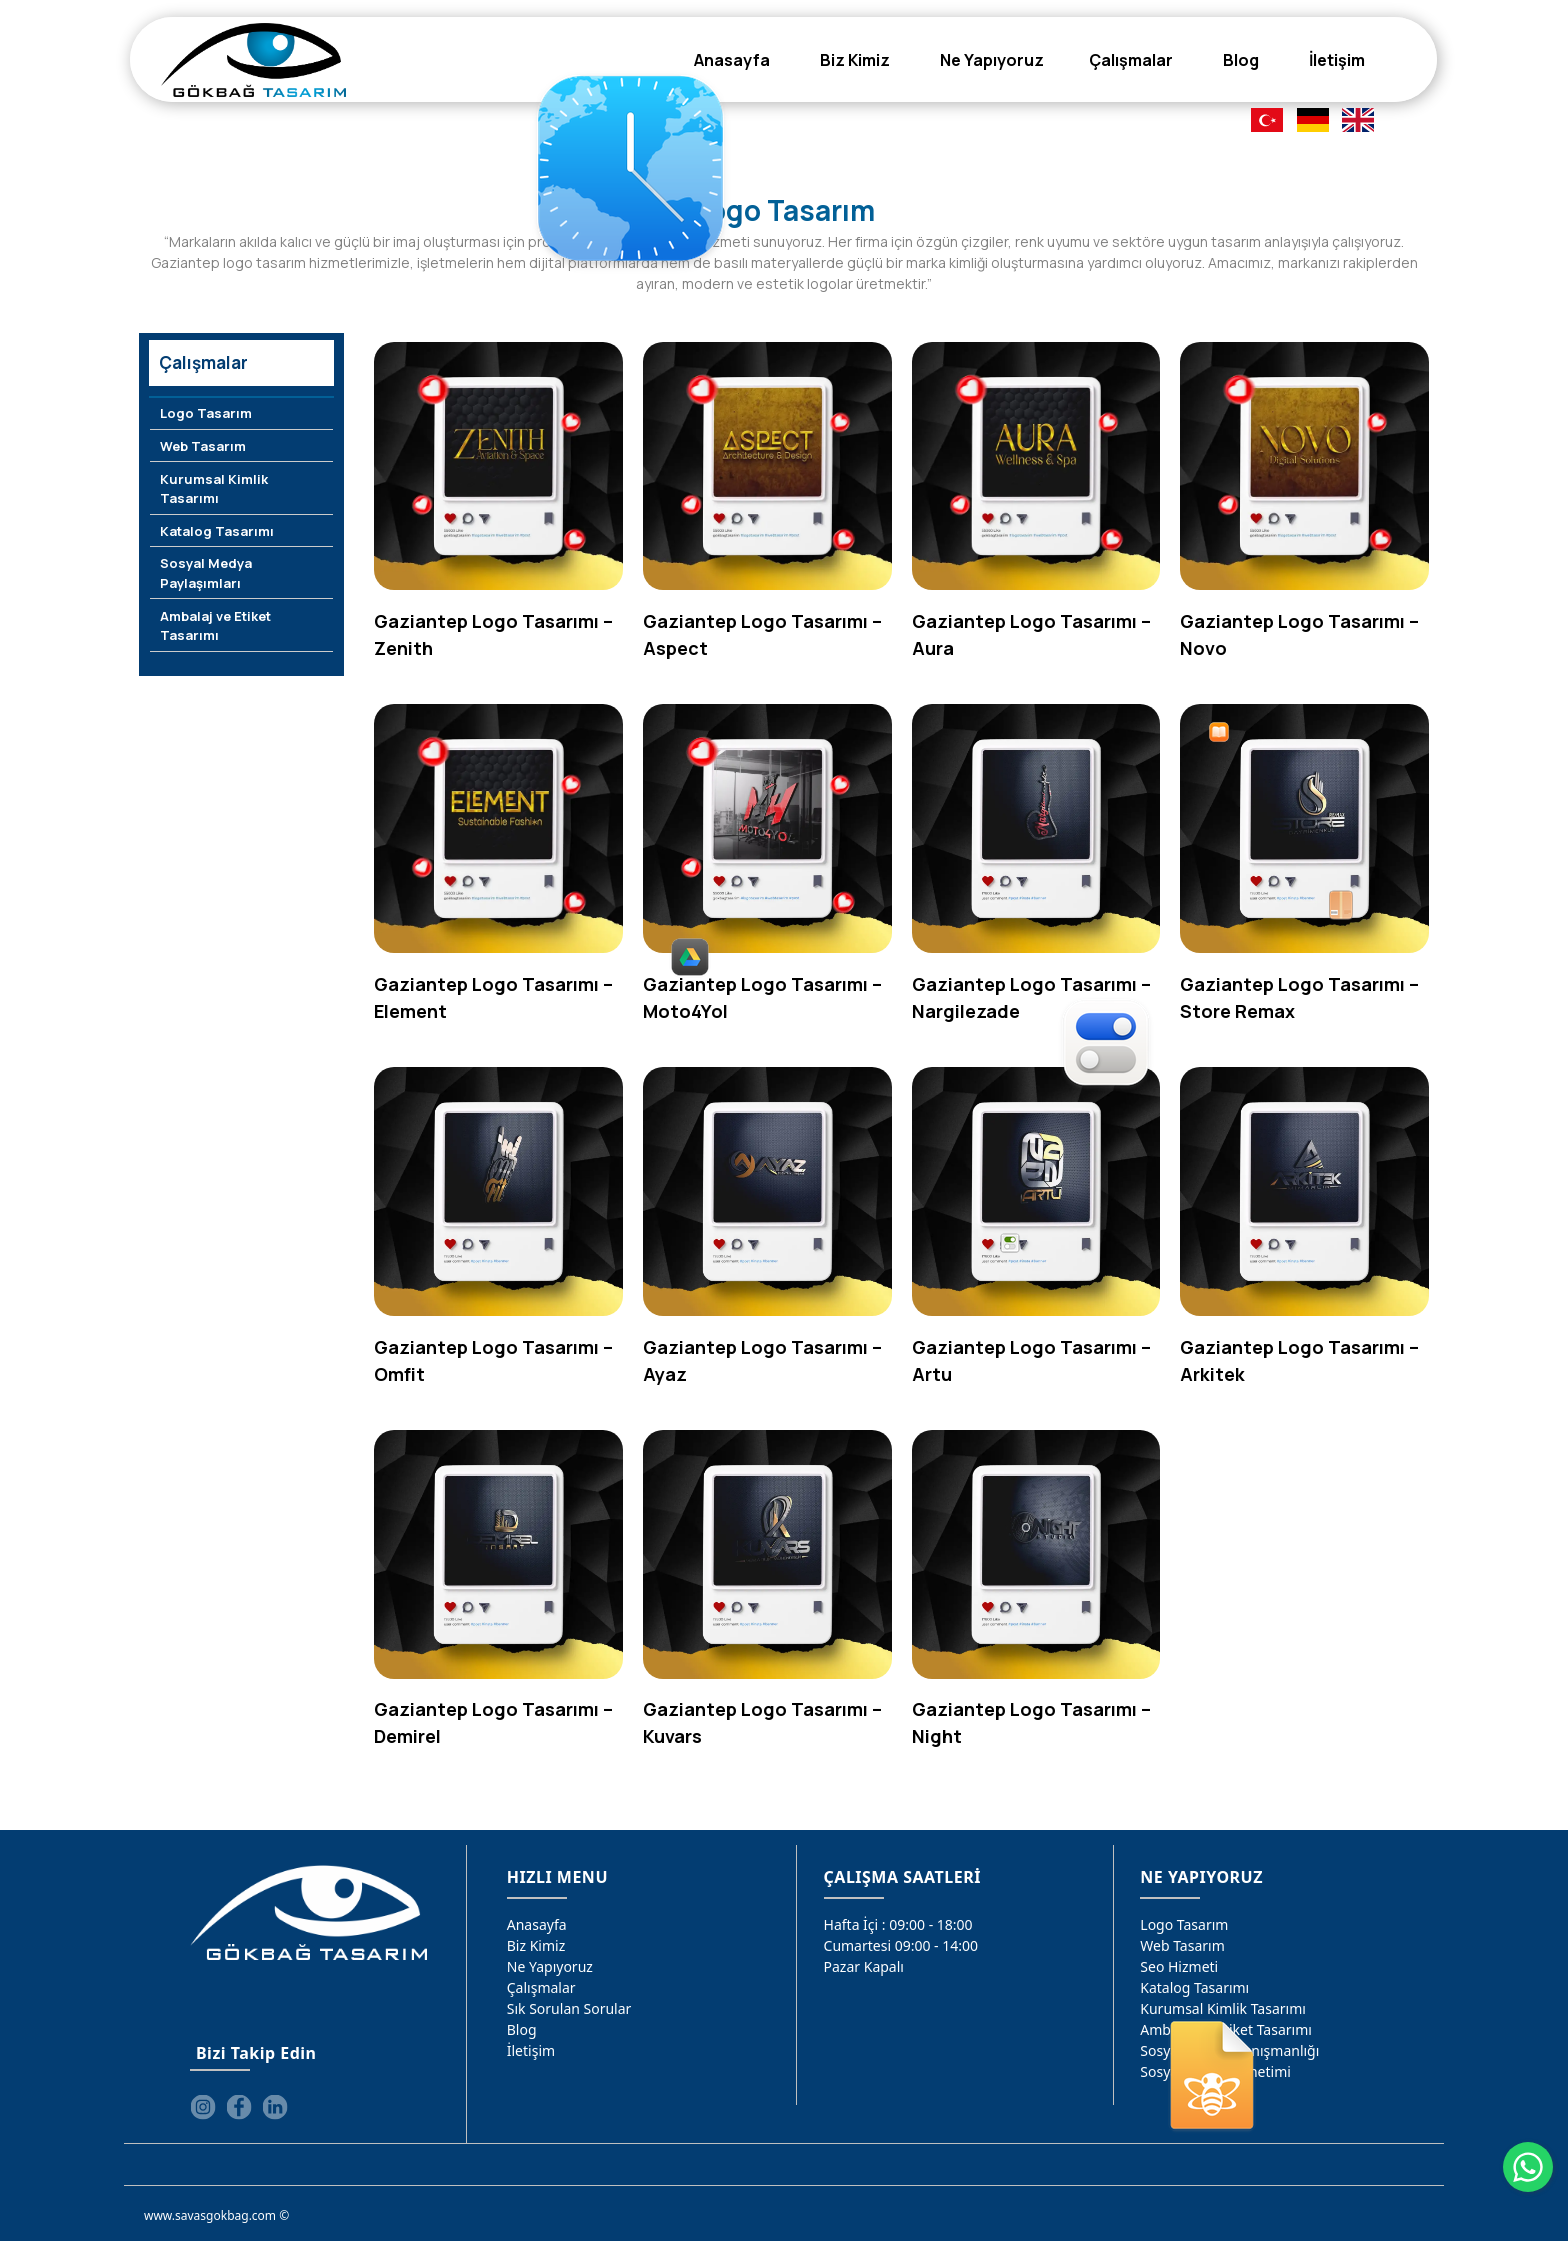 The height and width of the screenshot is (2247, 1568). What do you see at coordinates (1341, 905) in the screenshot?
I see `open or install a debian package file` at bounding box center [1341, 905].